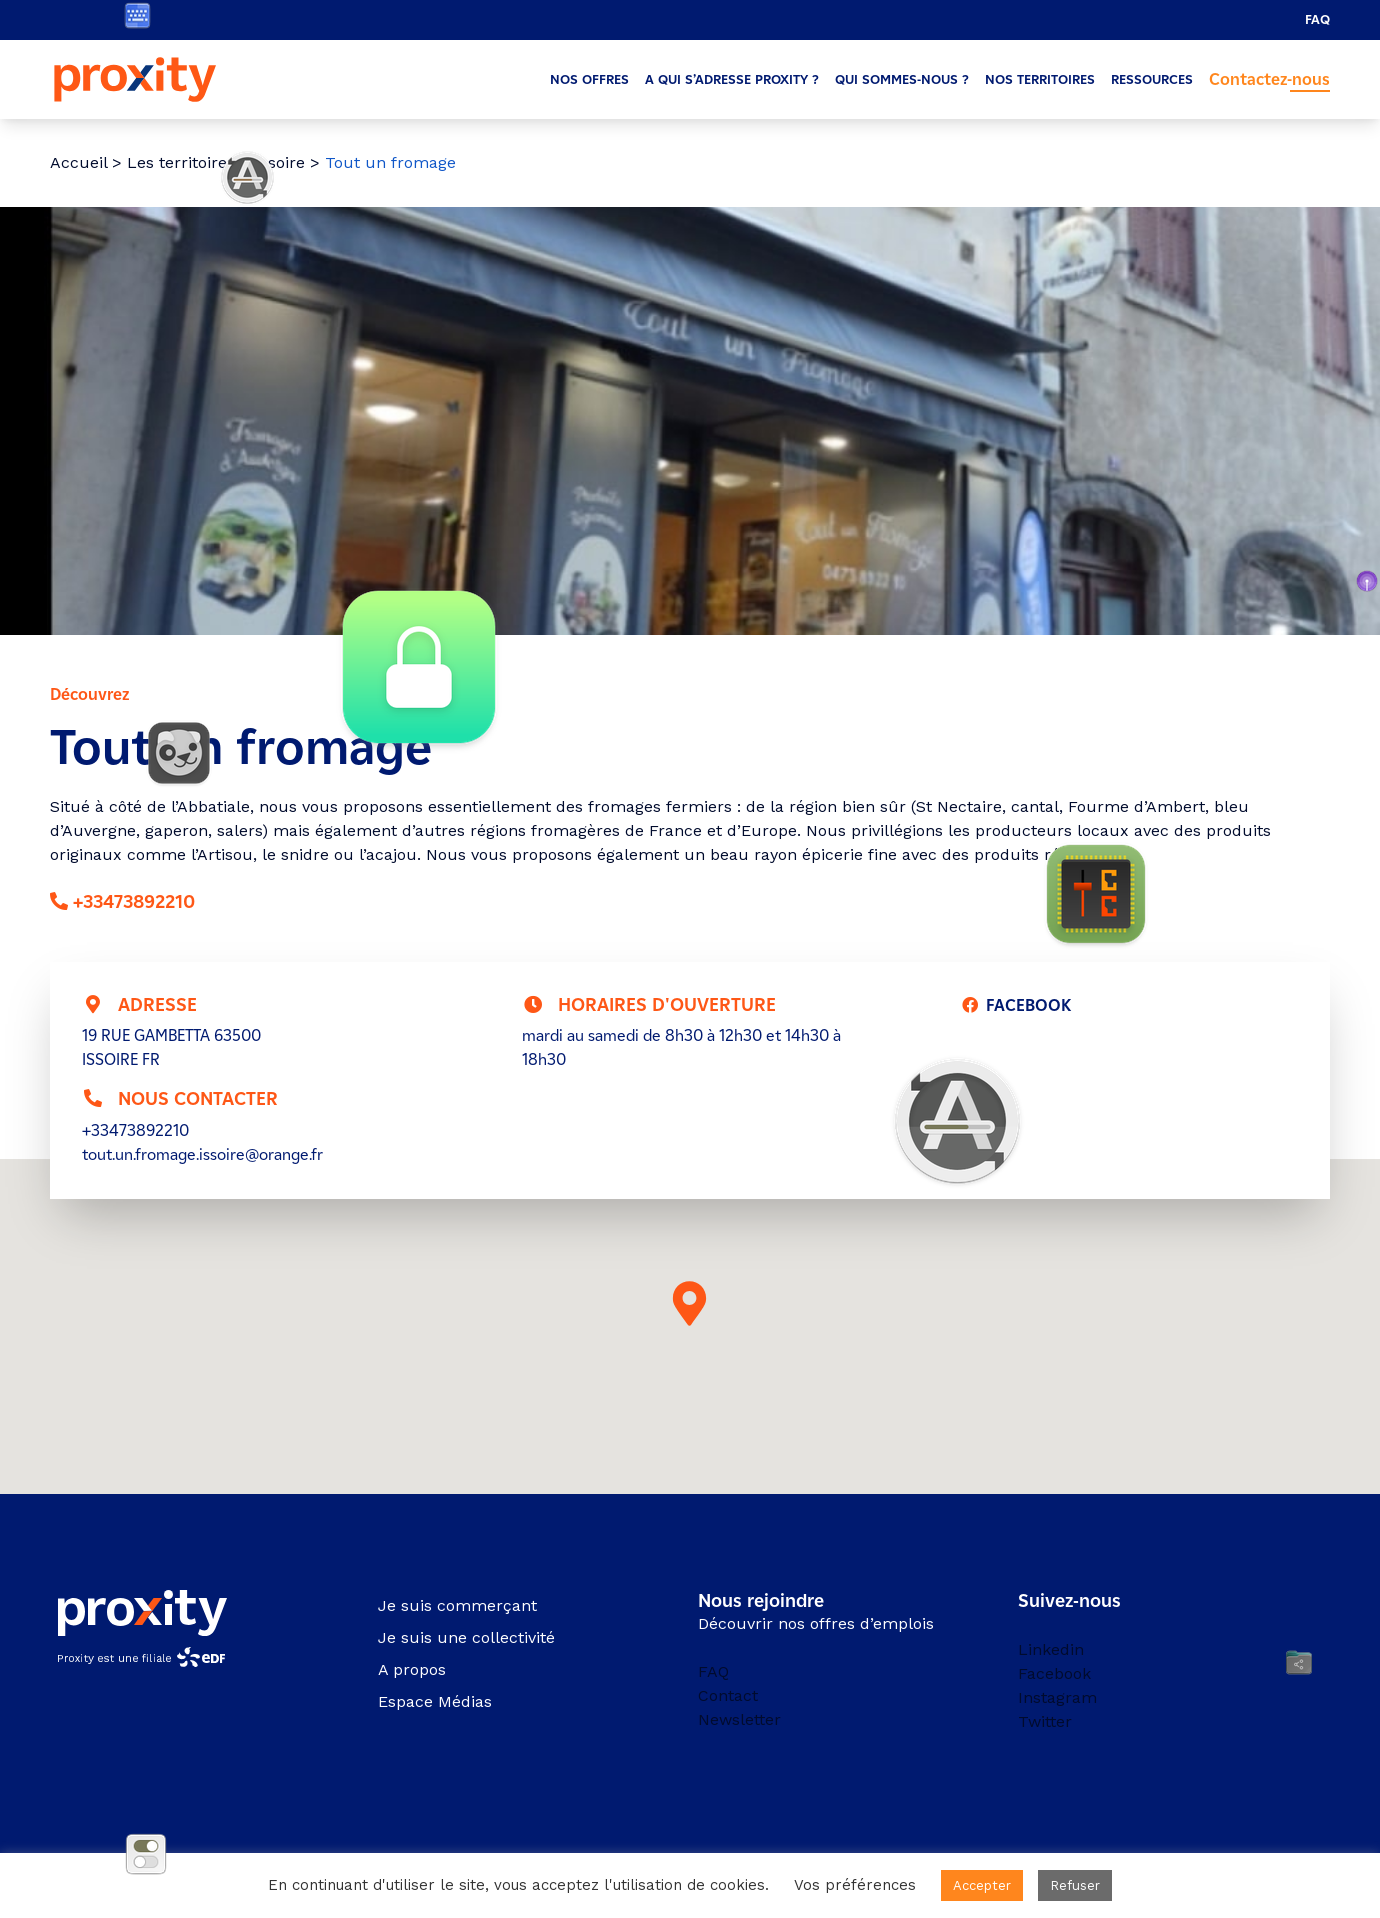 The width and height of the screenshot is (1380, 1918). Describe the element at coordinates (1299, 1662) in the screenshot. I see `access your public shared folder` at that location.